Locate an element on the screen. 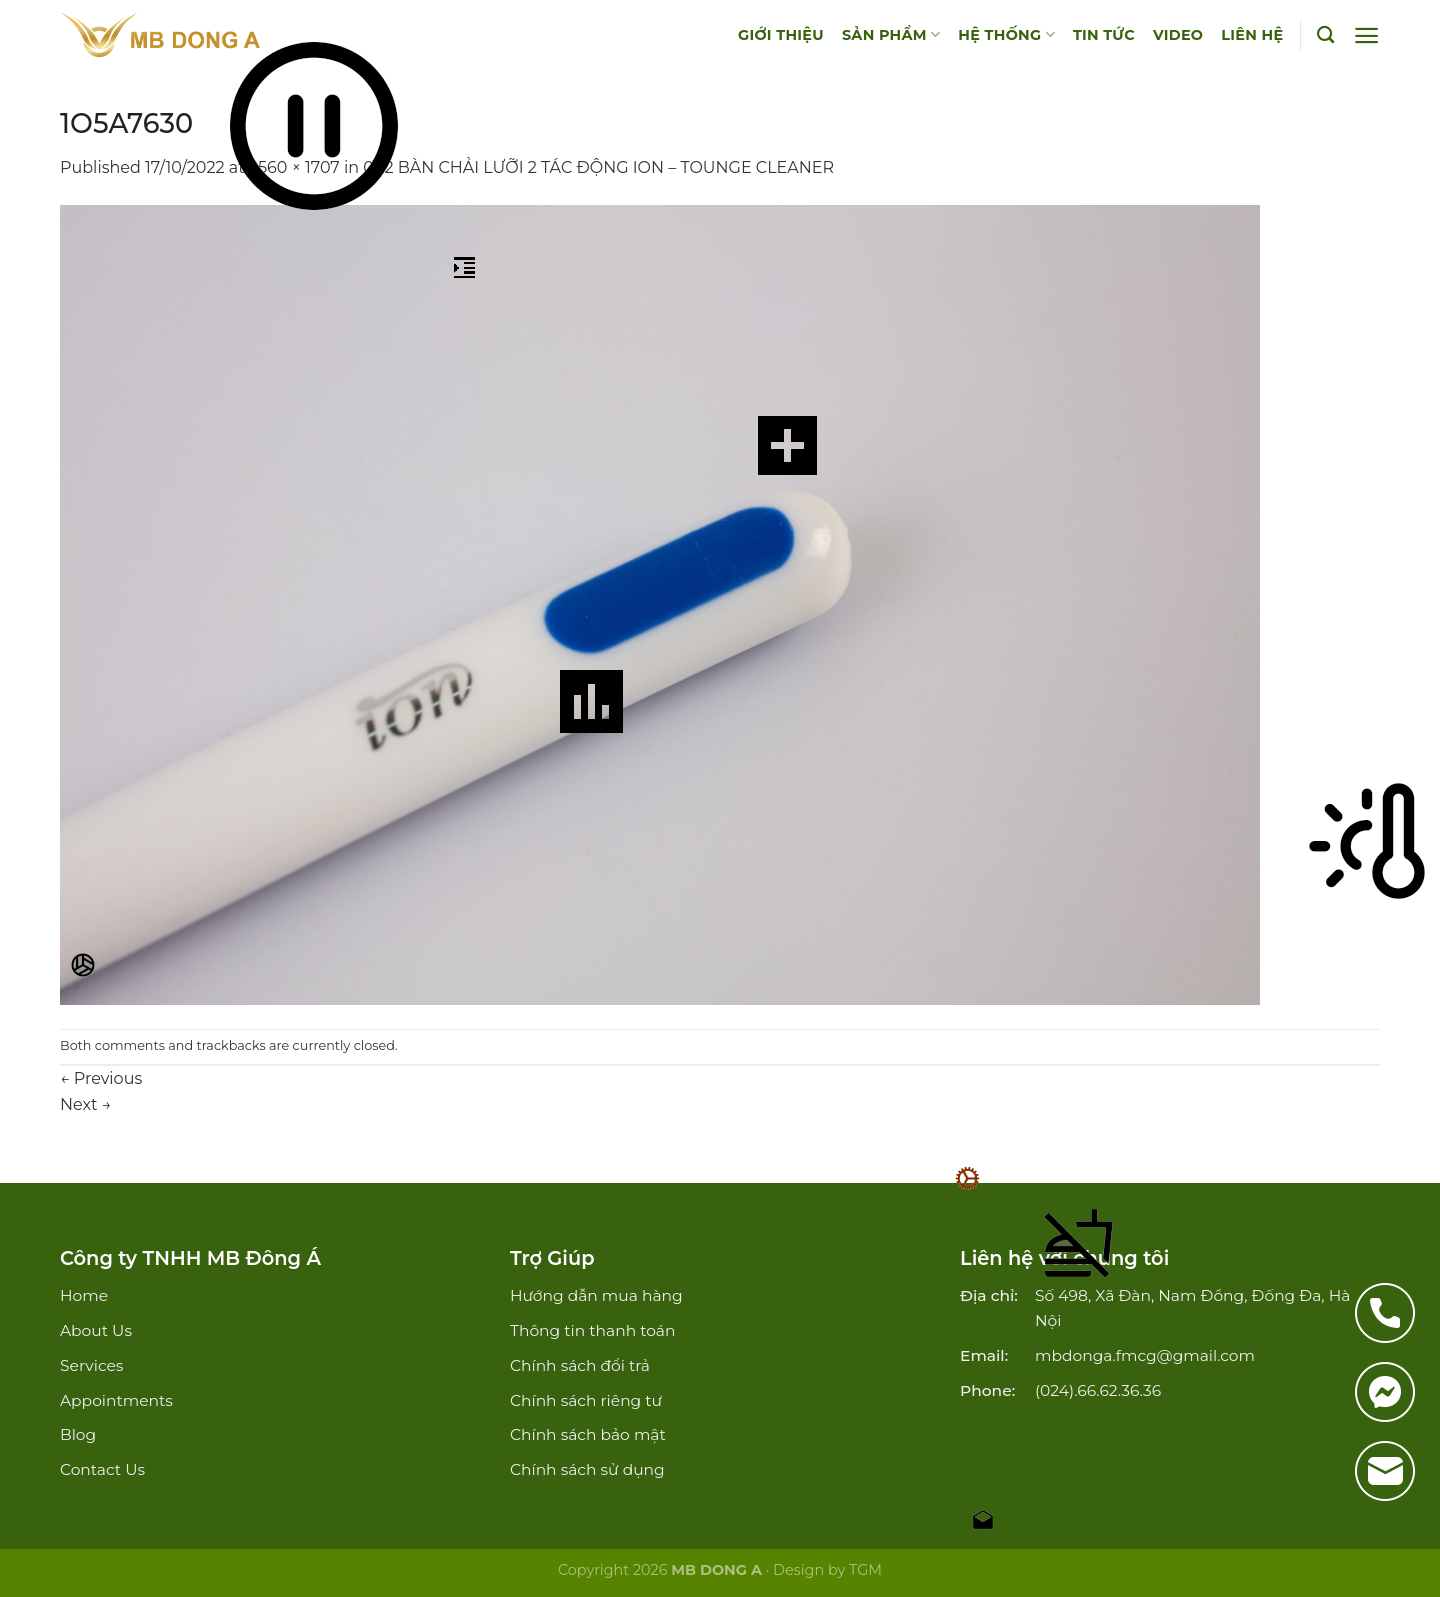 This screenshot has width=1440, height=1597. increase text indentation is located at coordinates (465, 268).